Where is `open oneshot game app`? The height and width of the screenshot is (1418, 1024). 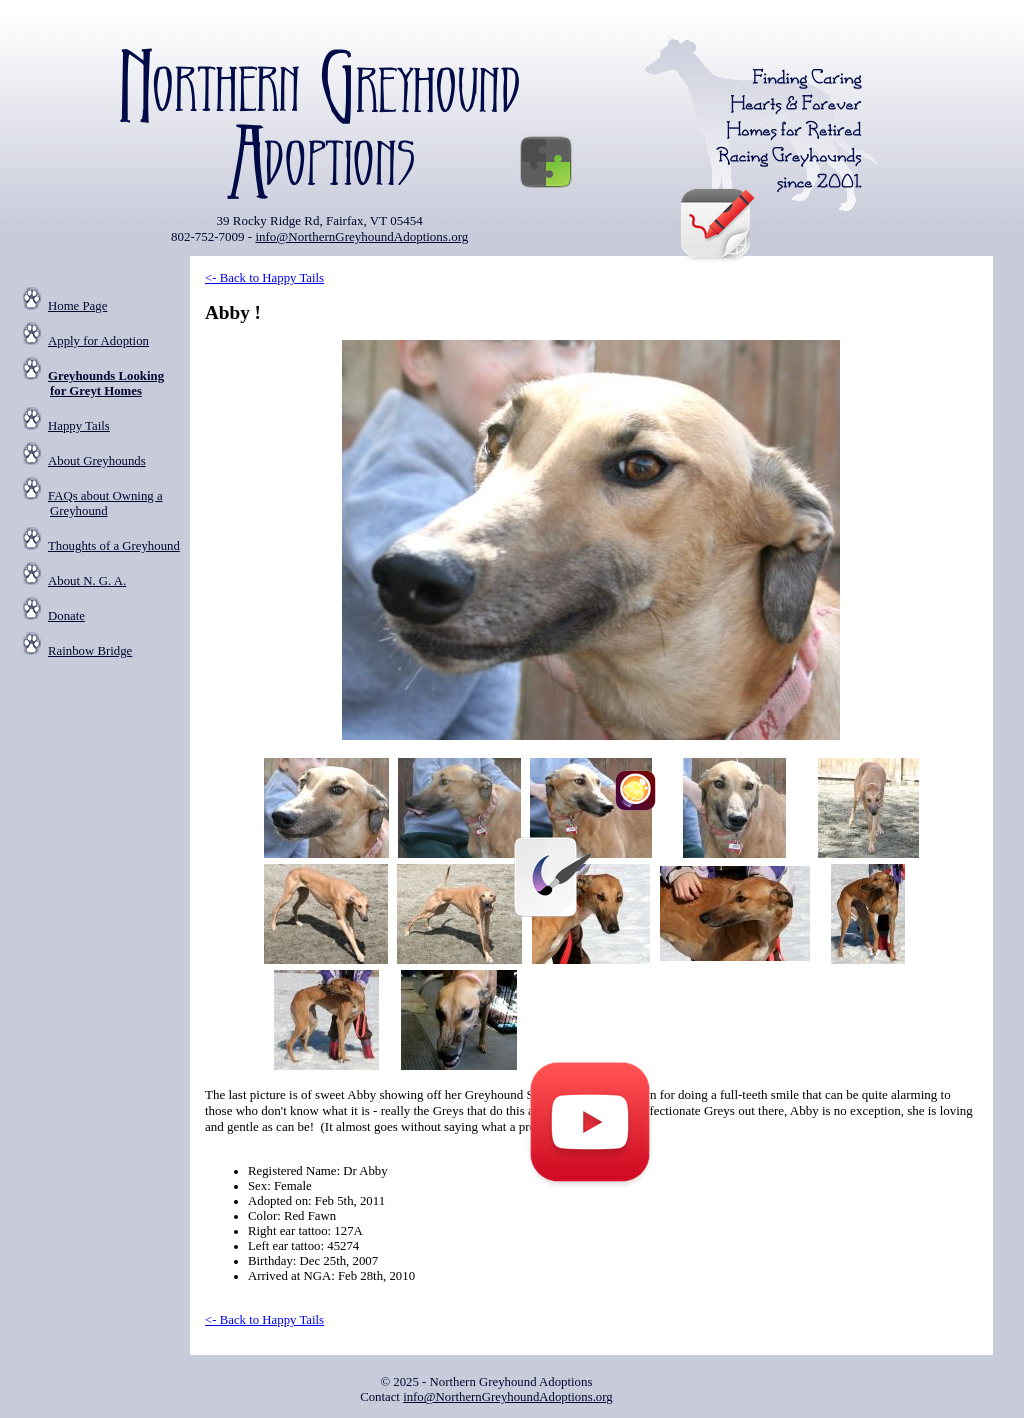 open oneshot game app is located at coordinates (635, 790).